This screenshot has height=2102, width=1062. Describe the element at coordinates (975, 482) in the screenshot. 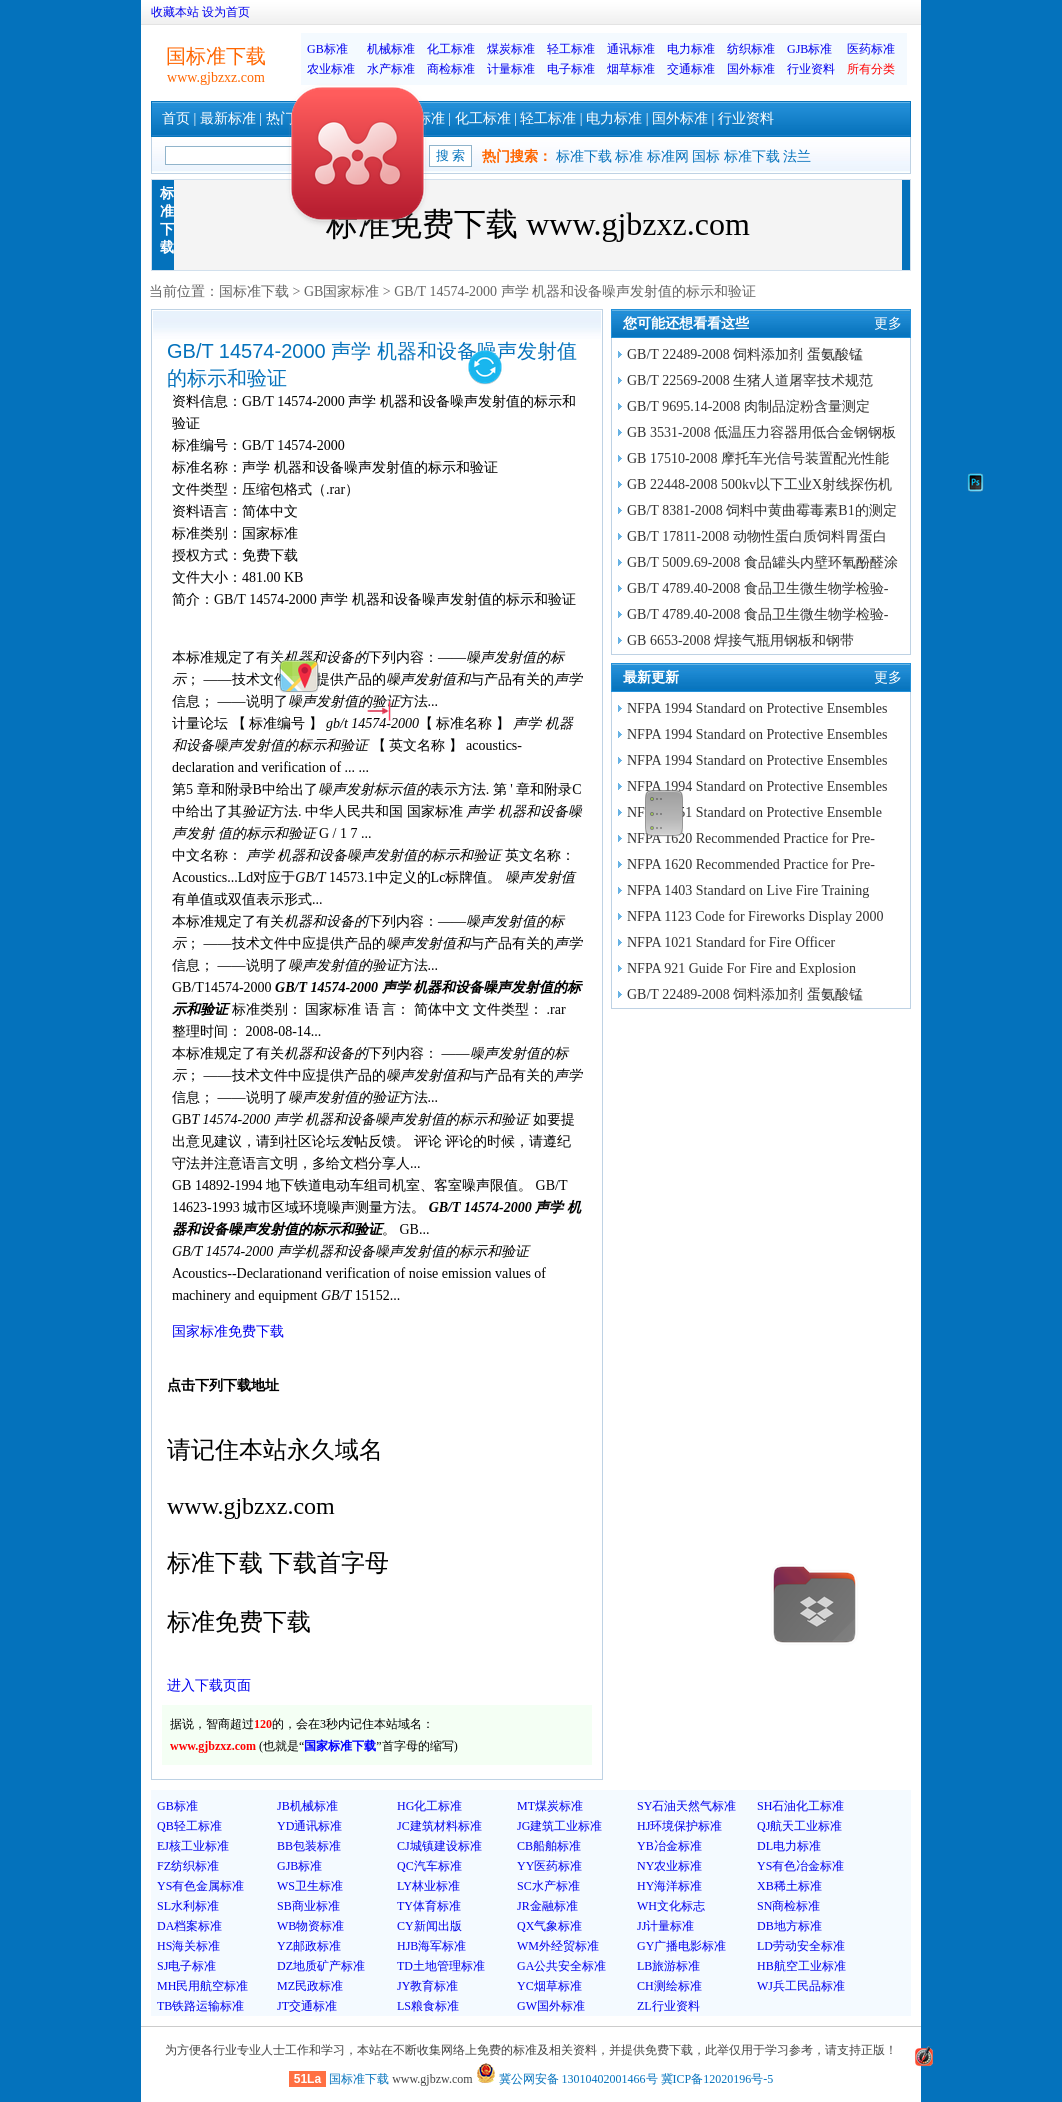

I see `adobe photoshop file type indicator` at that location.